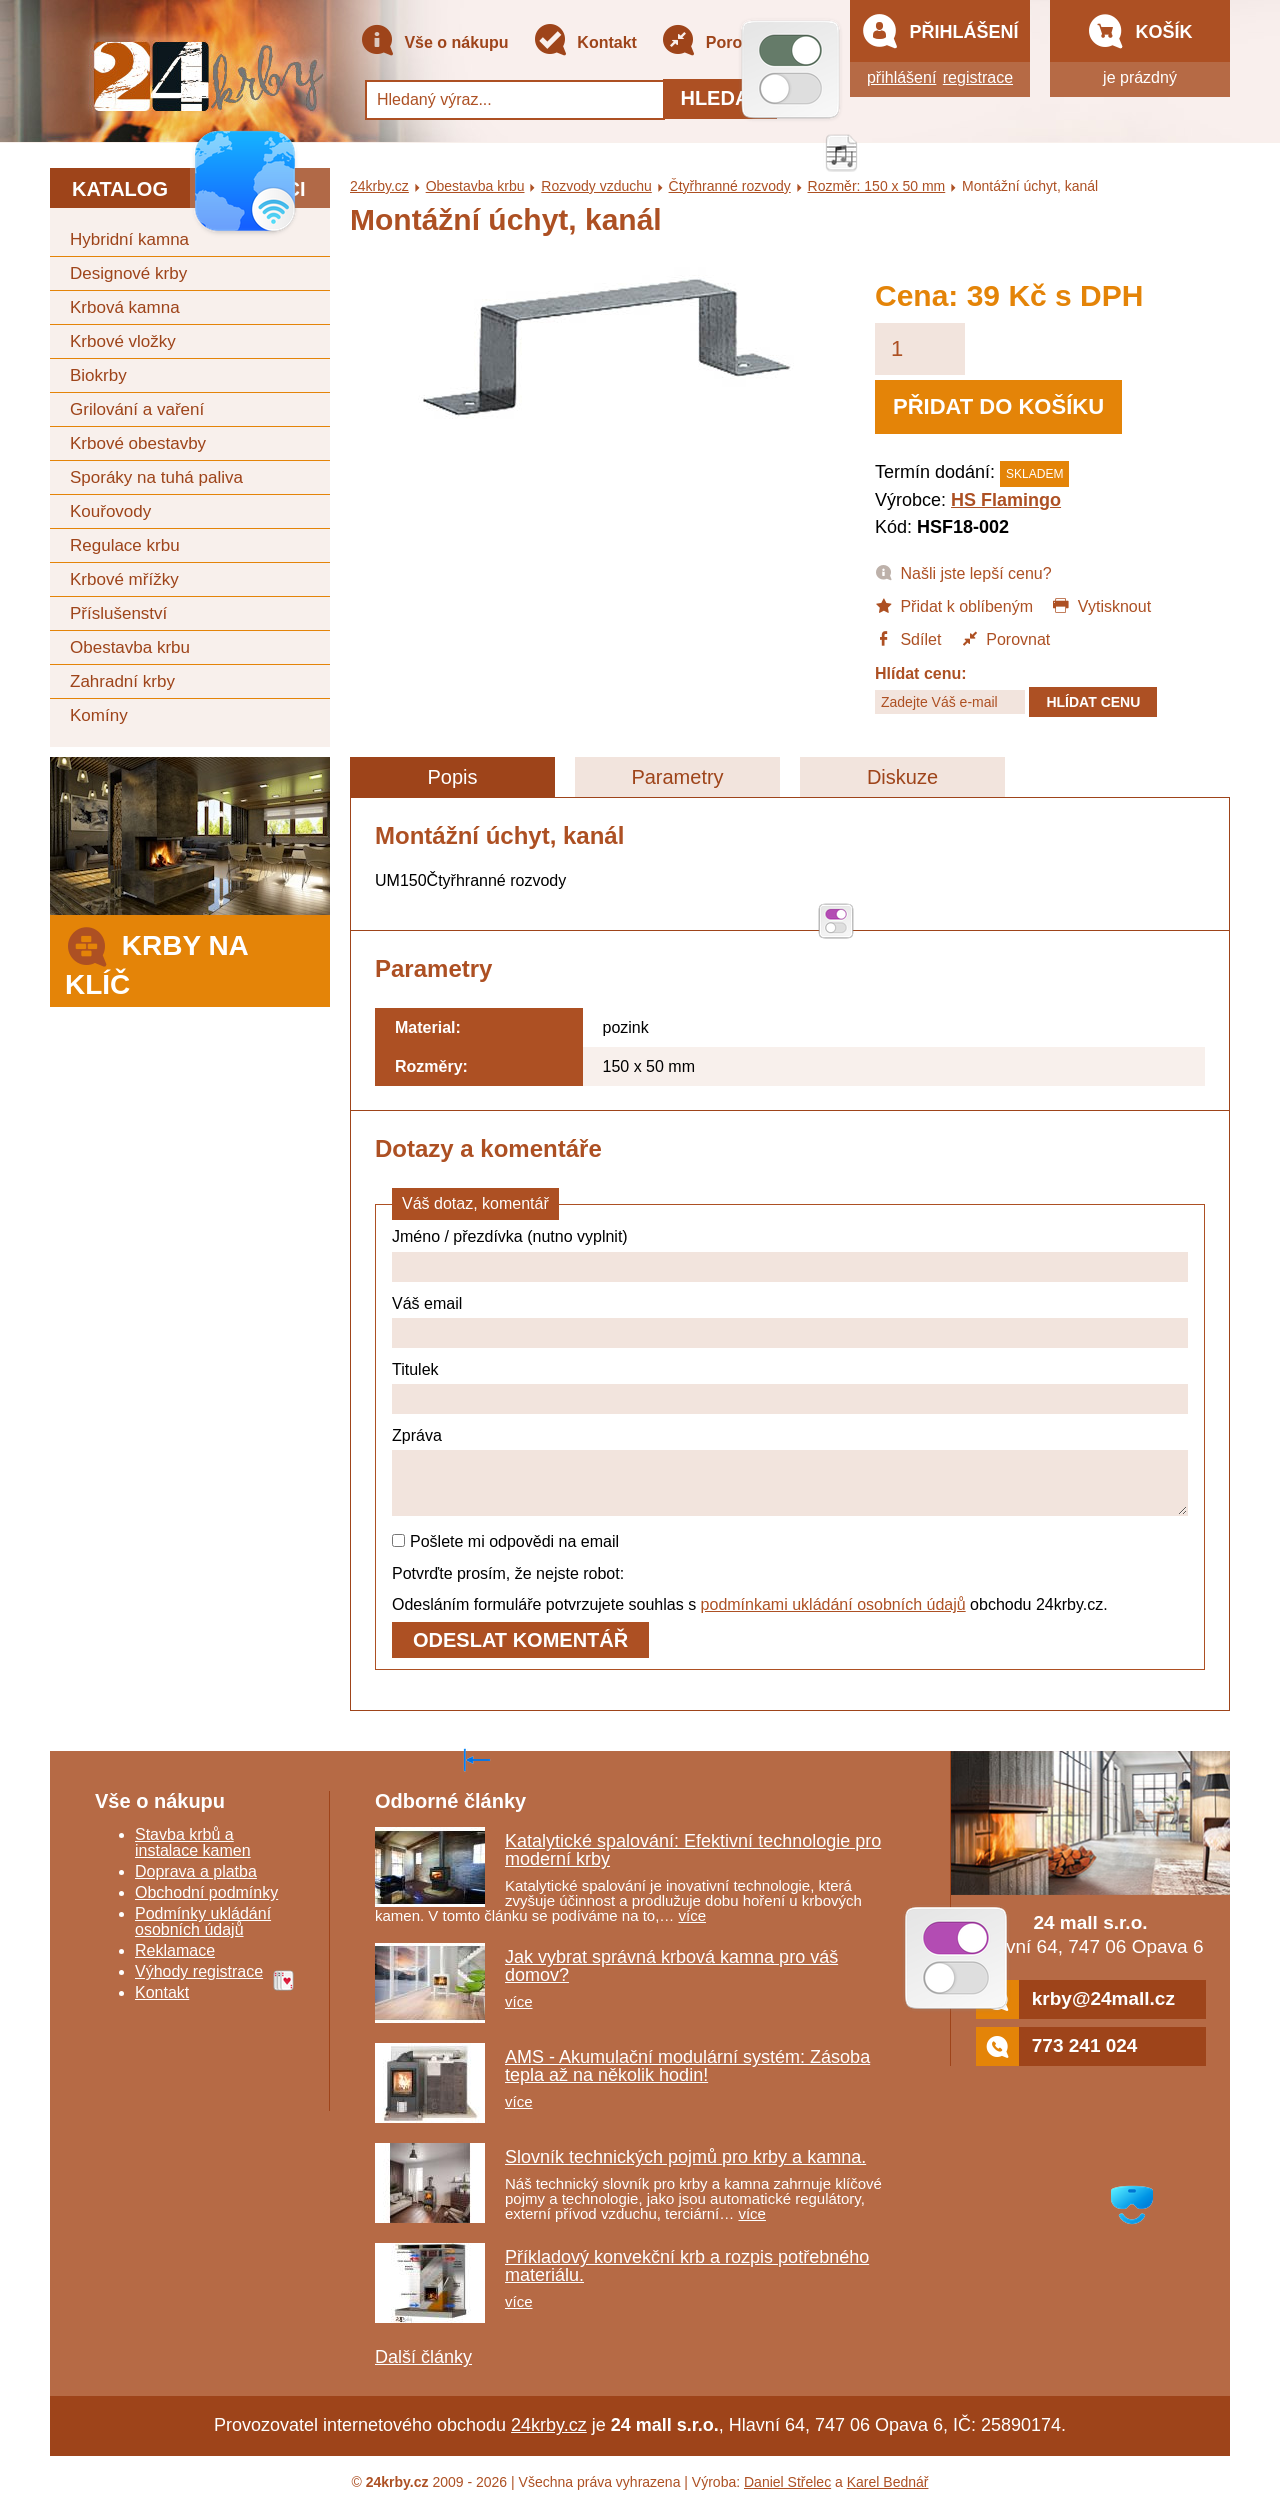 This screenshot has height=2520, width=1280. What do you see at coordinates (477, 1760) in the screenshot?
I see `go to the first item in a list or sequence` at bounding box center [477, 1760].